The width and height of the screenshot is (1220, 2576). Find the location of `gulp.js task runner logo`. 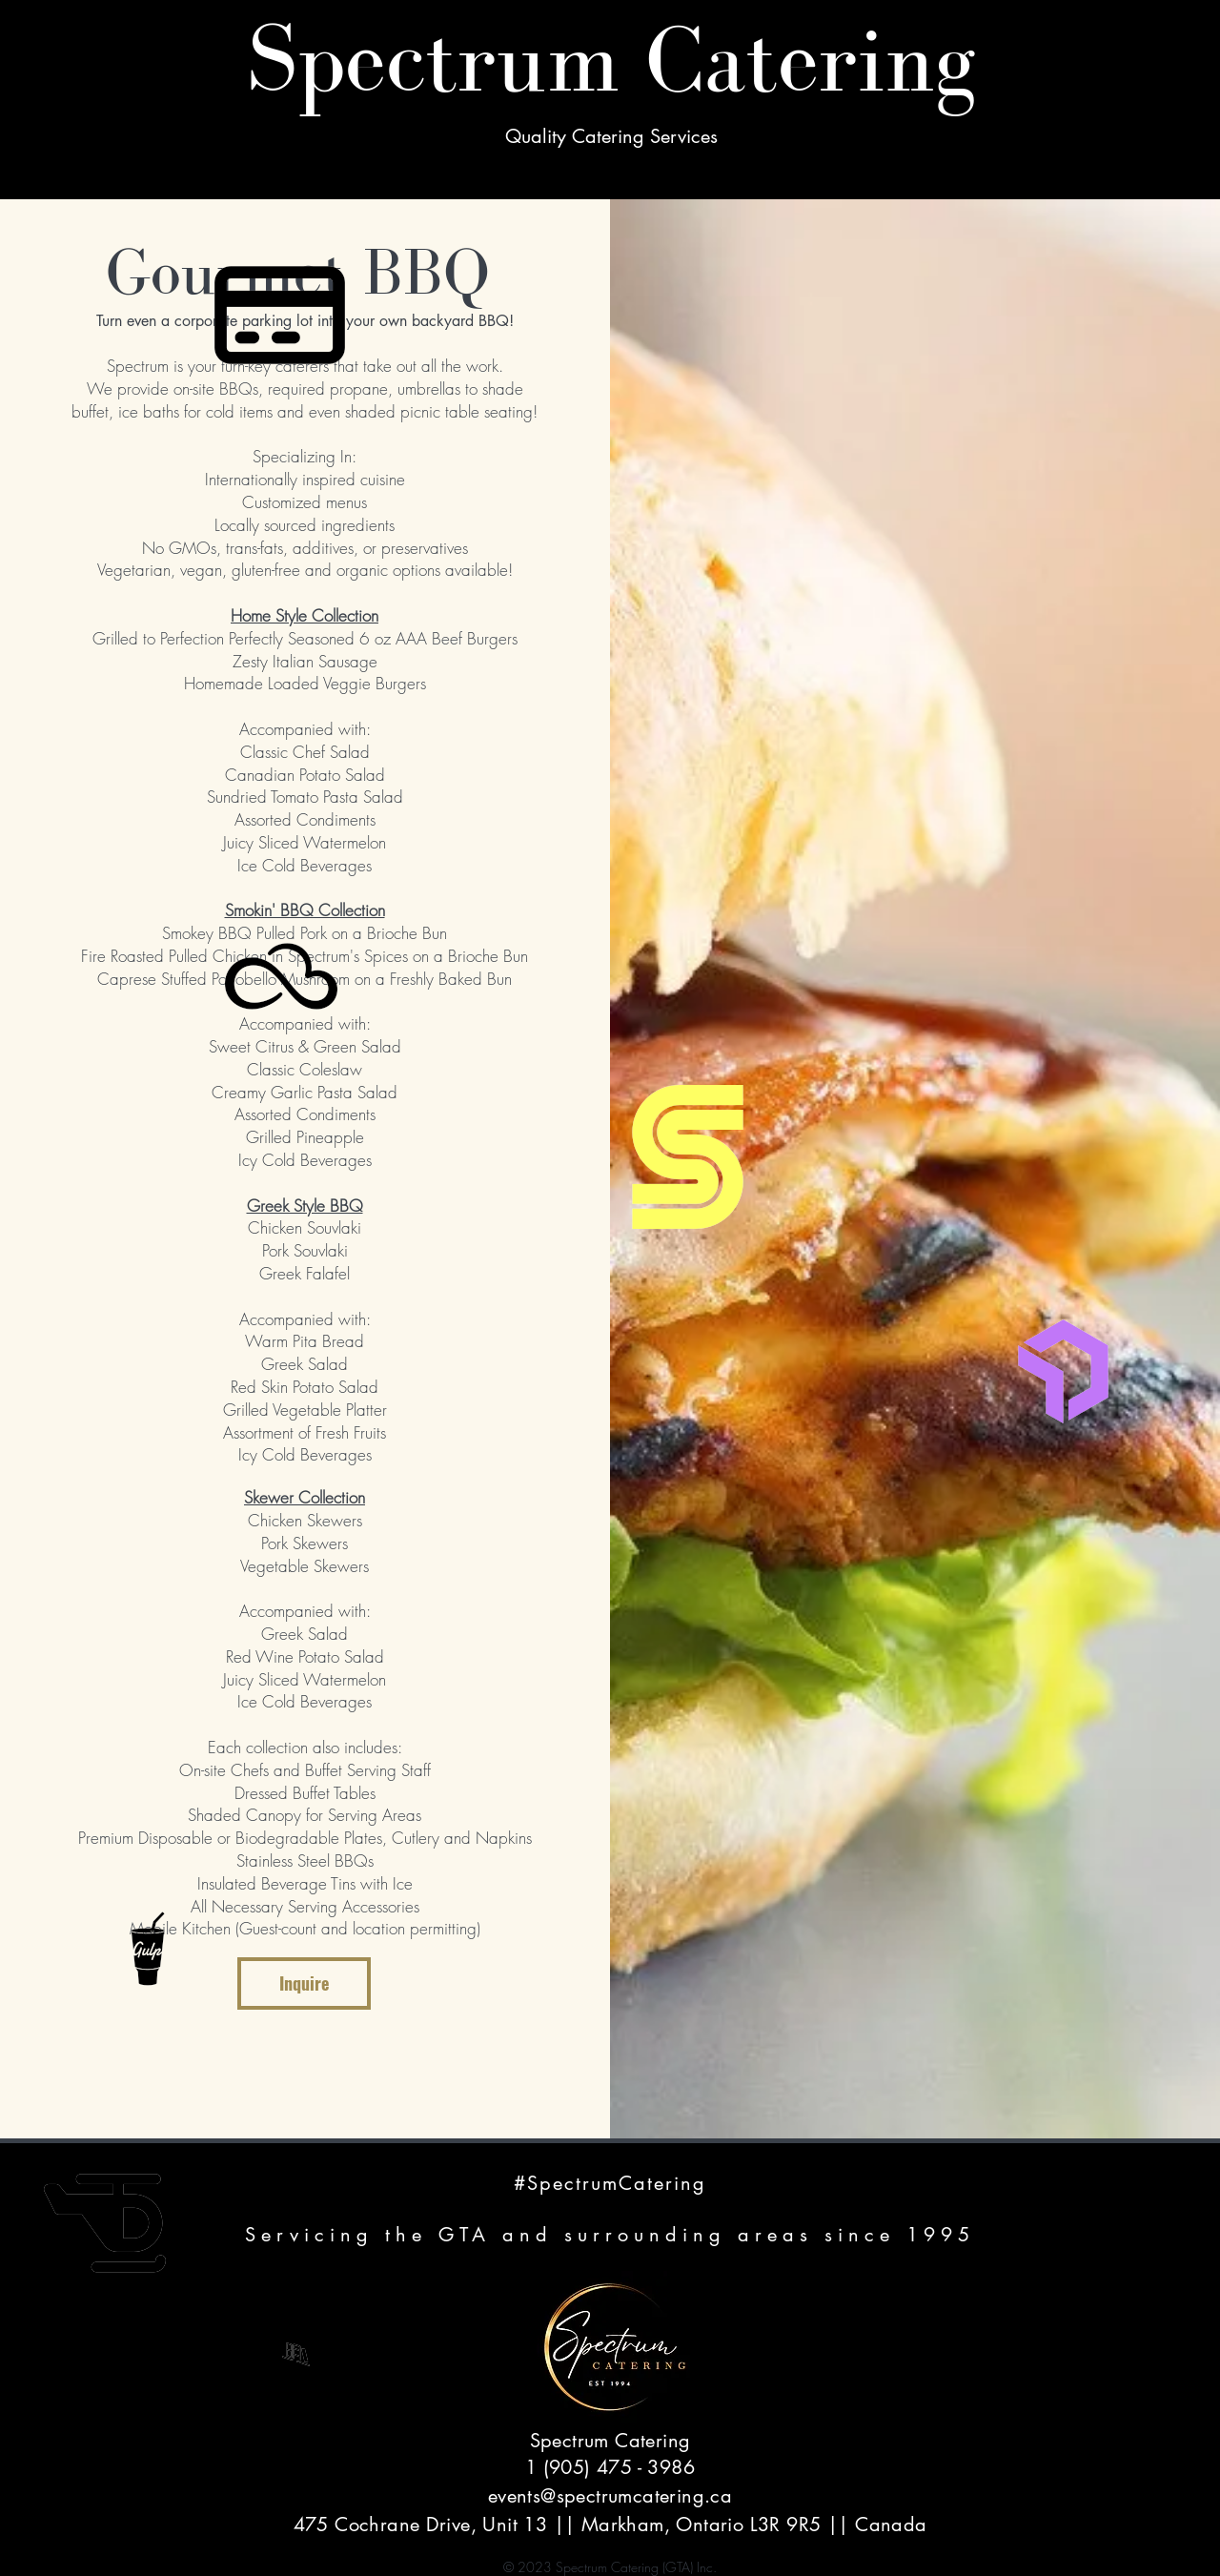

gulp.js task runner logo is located at coordinates (148, 1949).